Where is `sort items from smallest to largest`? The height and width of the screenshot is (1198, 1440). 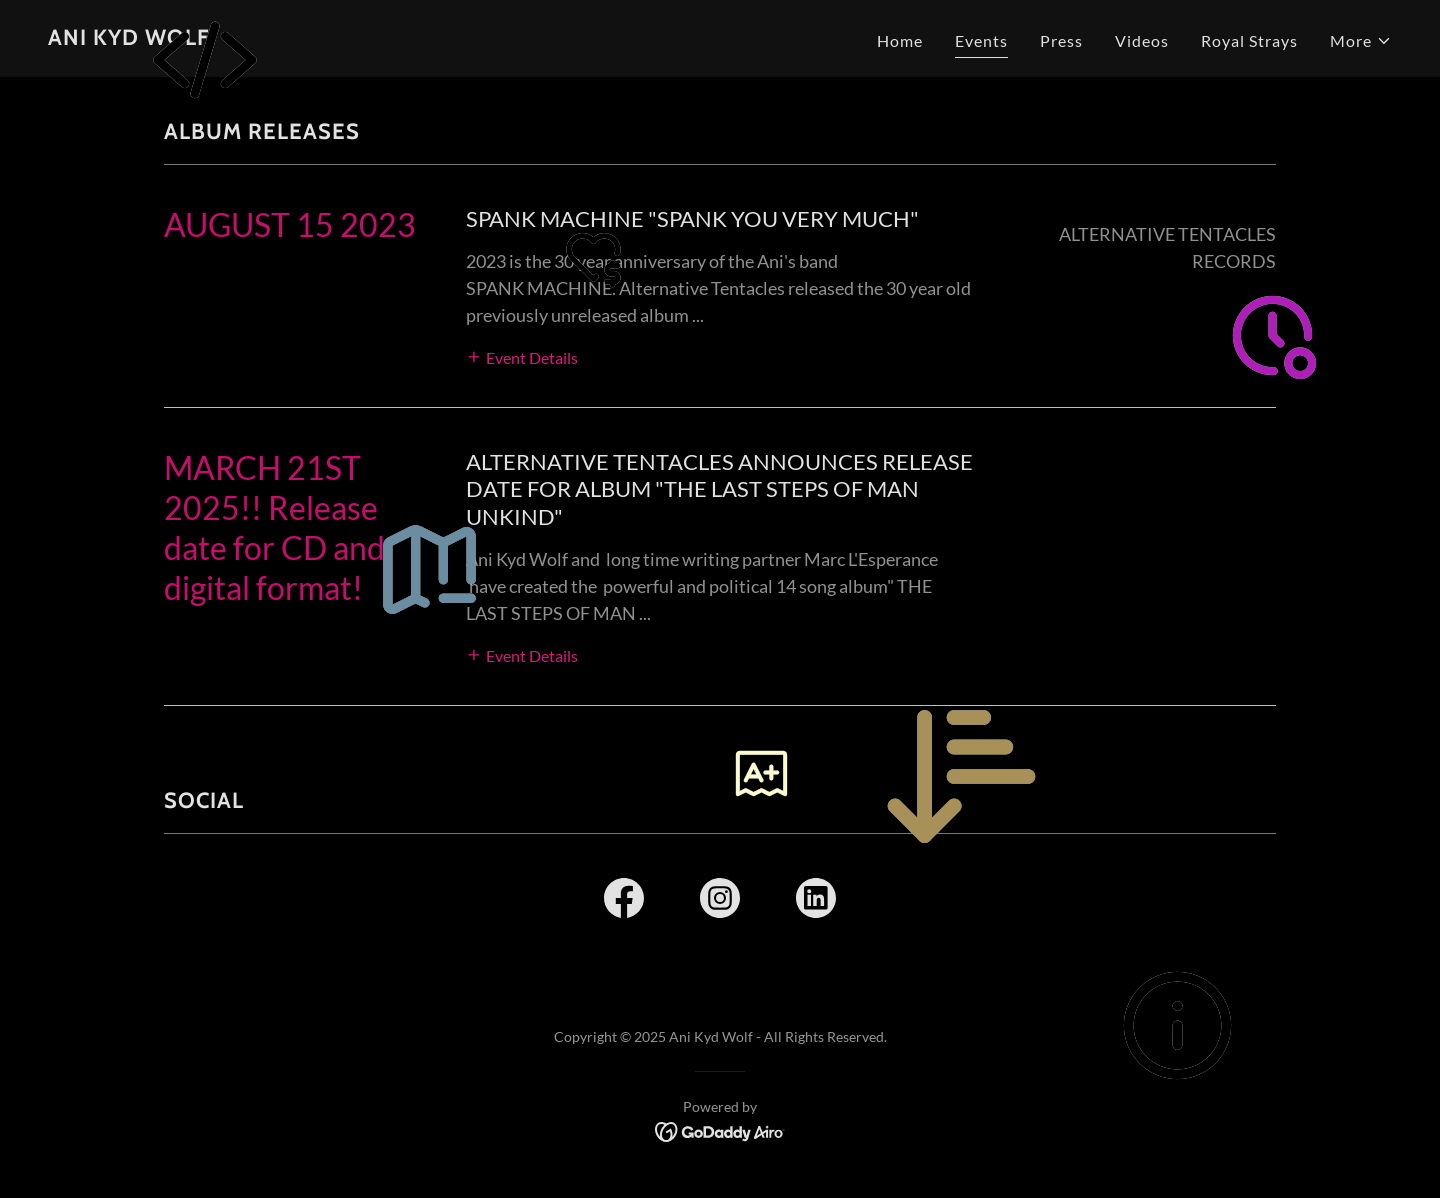
sort items from smallest to largest is located at coordinates (961, 776).